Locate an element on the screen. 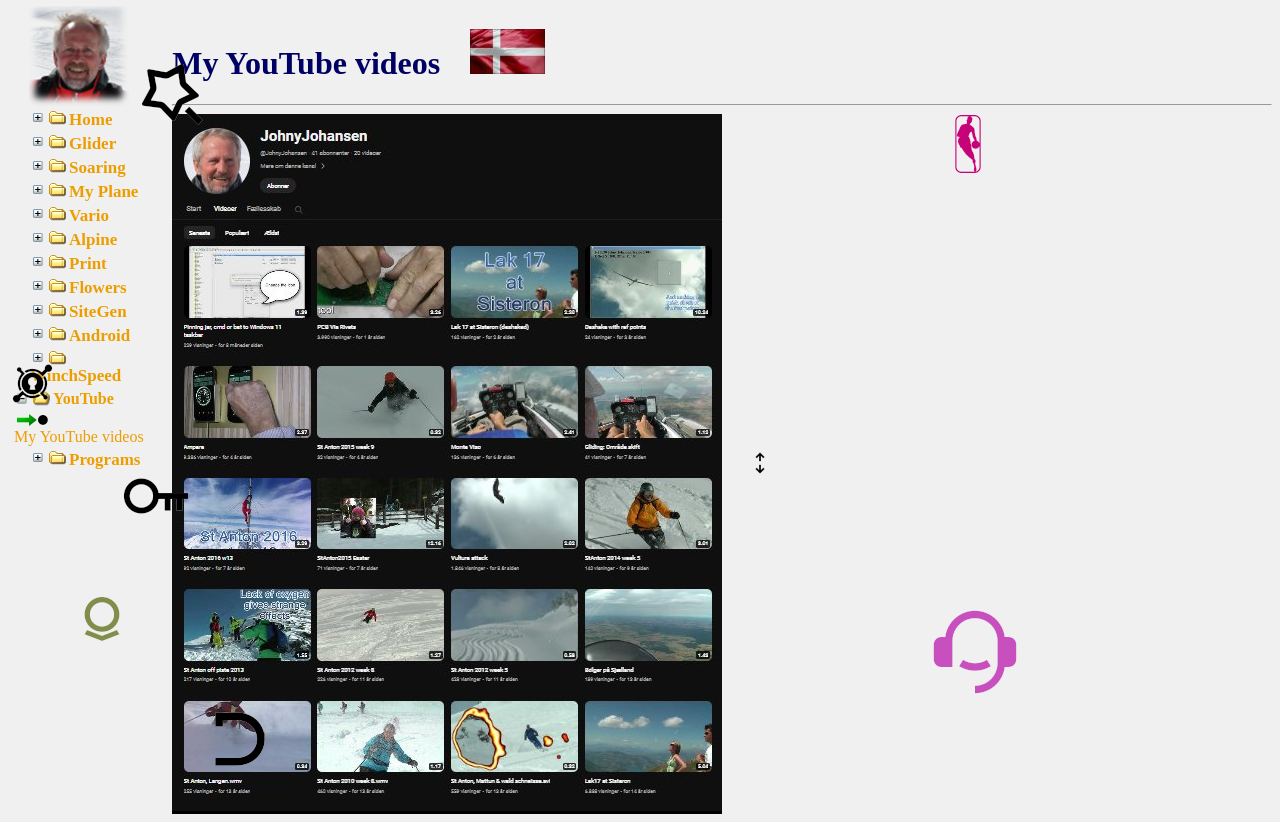  keycdn logo - a content delivery network service is located at coordinates (32, 383).